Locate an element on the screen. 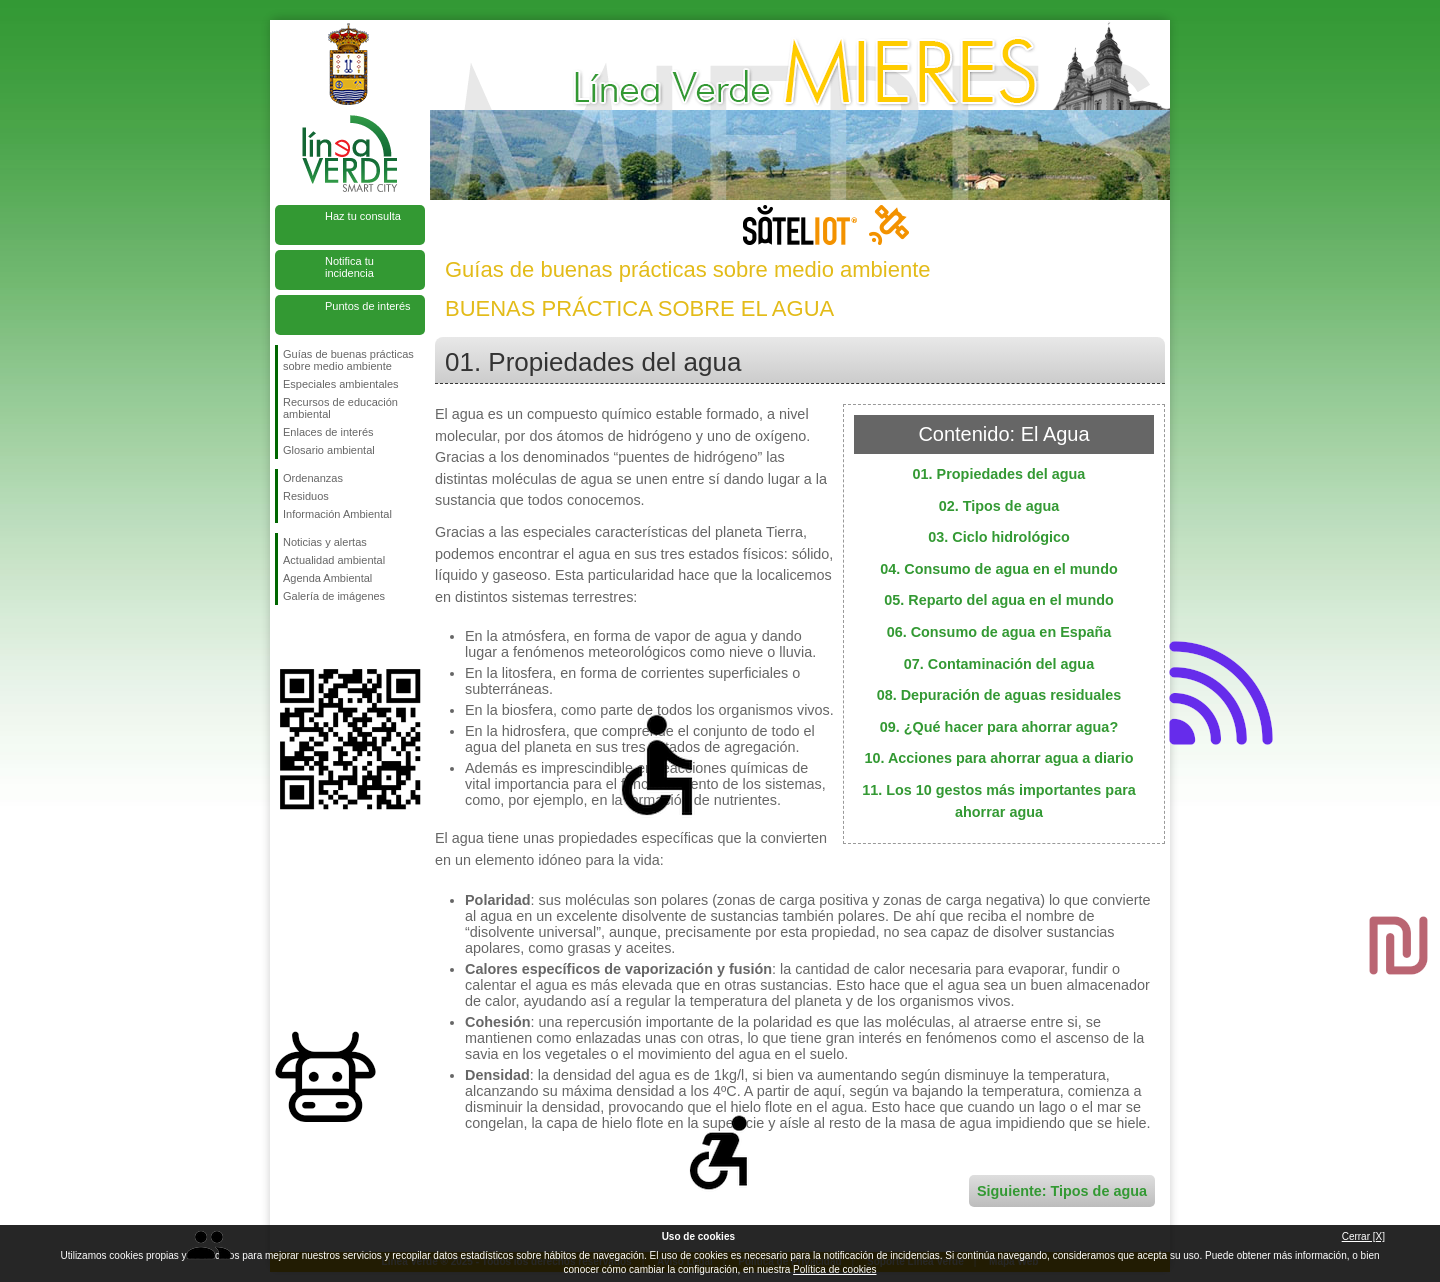 Image resolution: width=1440 pixels, height=1282 pixels. indicates wheelchair accessibility is located at coordinates (657, 765).